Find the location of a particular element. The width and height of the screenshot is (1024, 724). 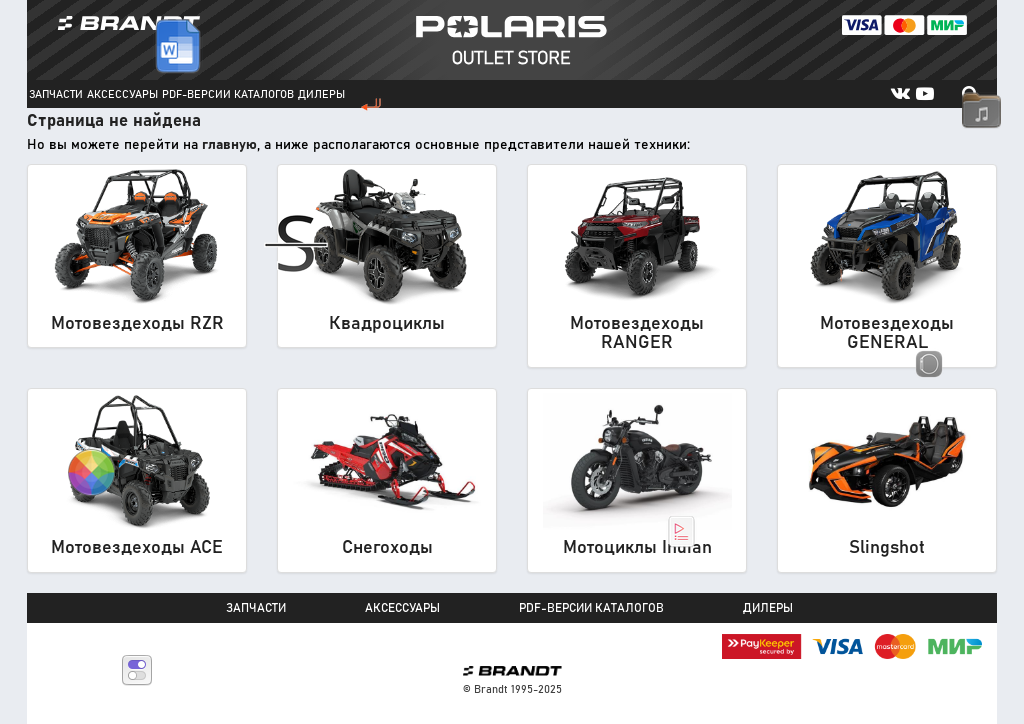

open your music folder is located at coordinates (981, 109).